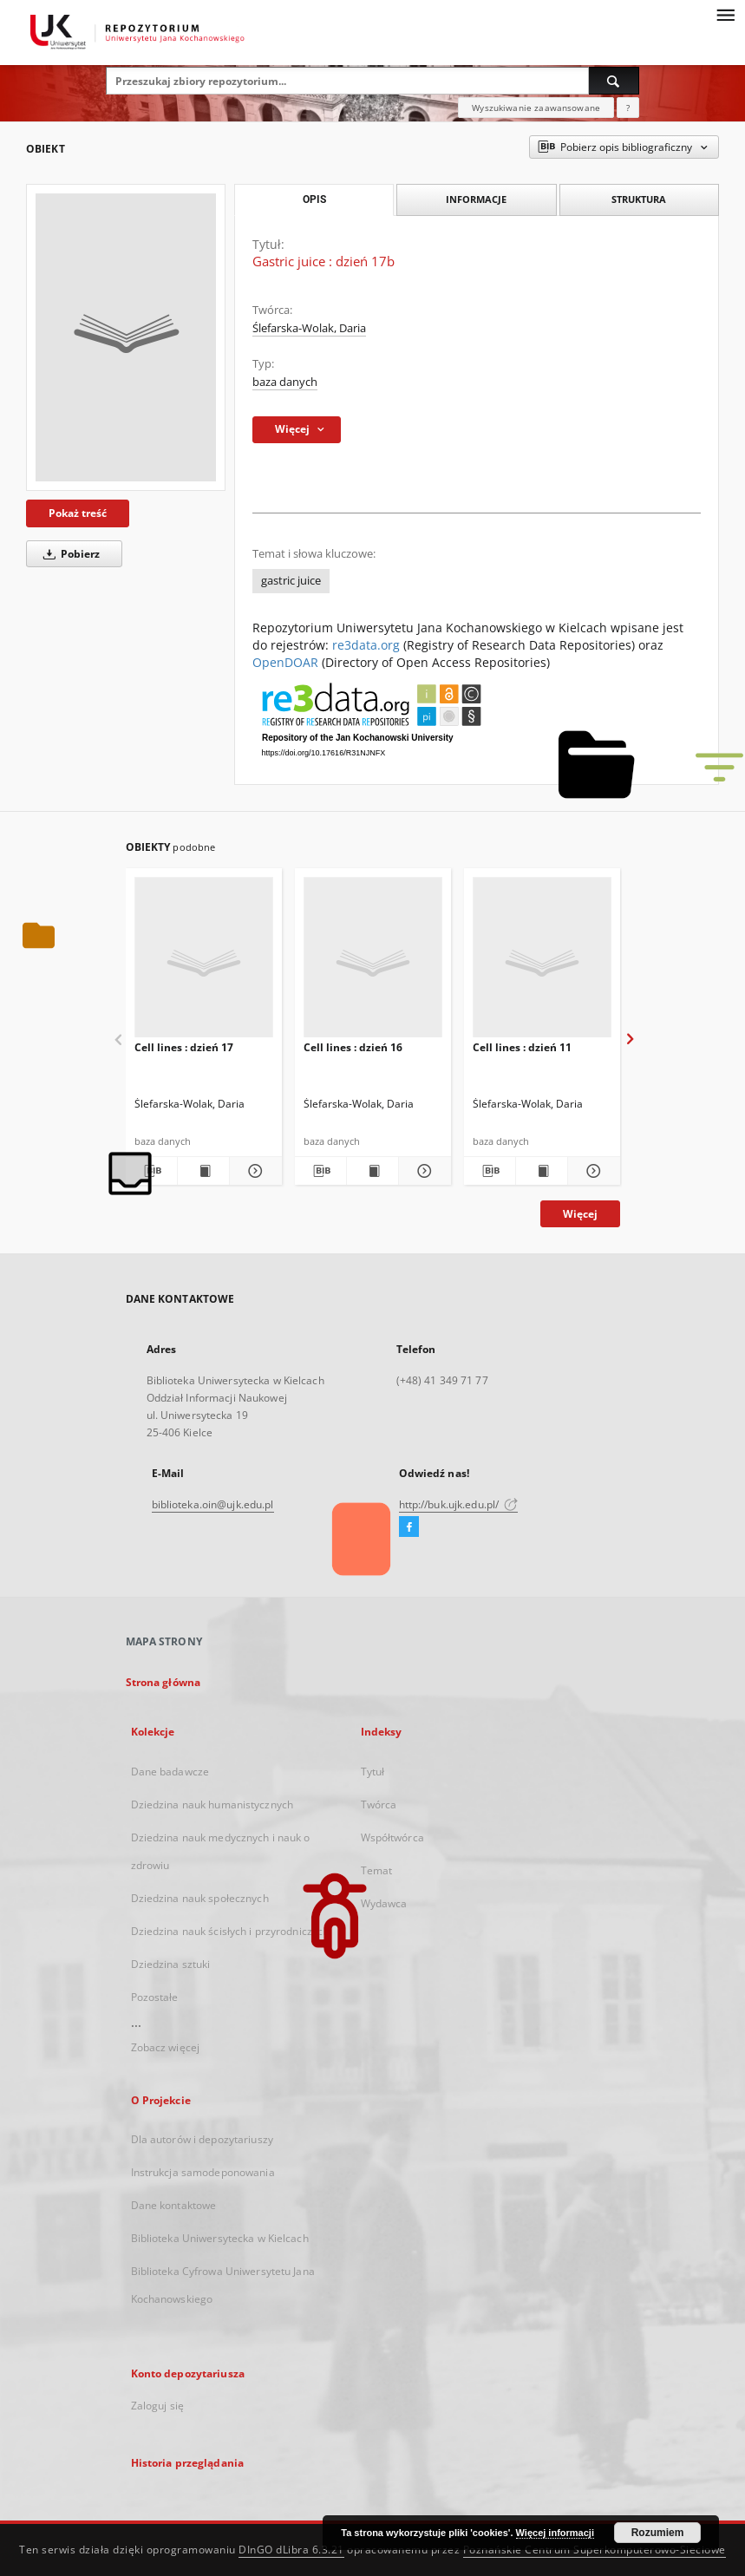 Image resolution: width=745 pixels, height=2576 pixels. I want to click on filter or sort list items, so click(719, 768).